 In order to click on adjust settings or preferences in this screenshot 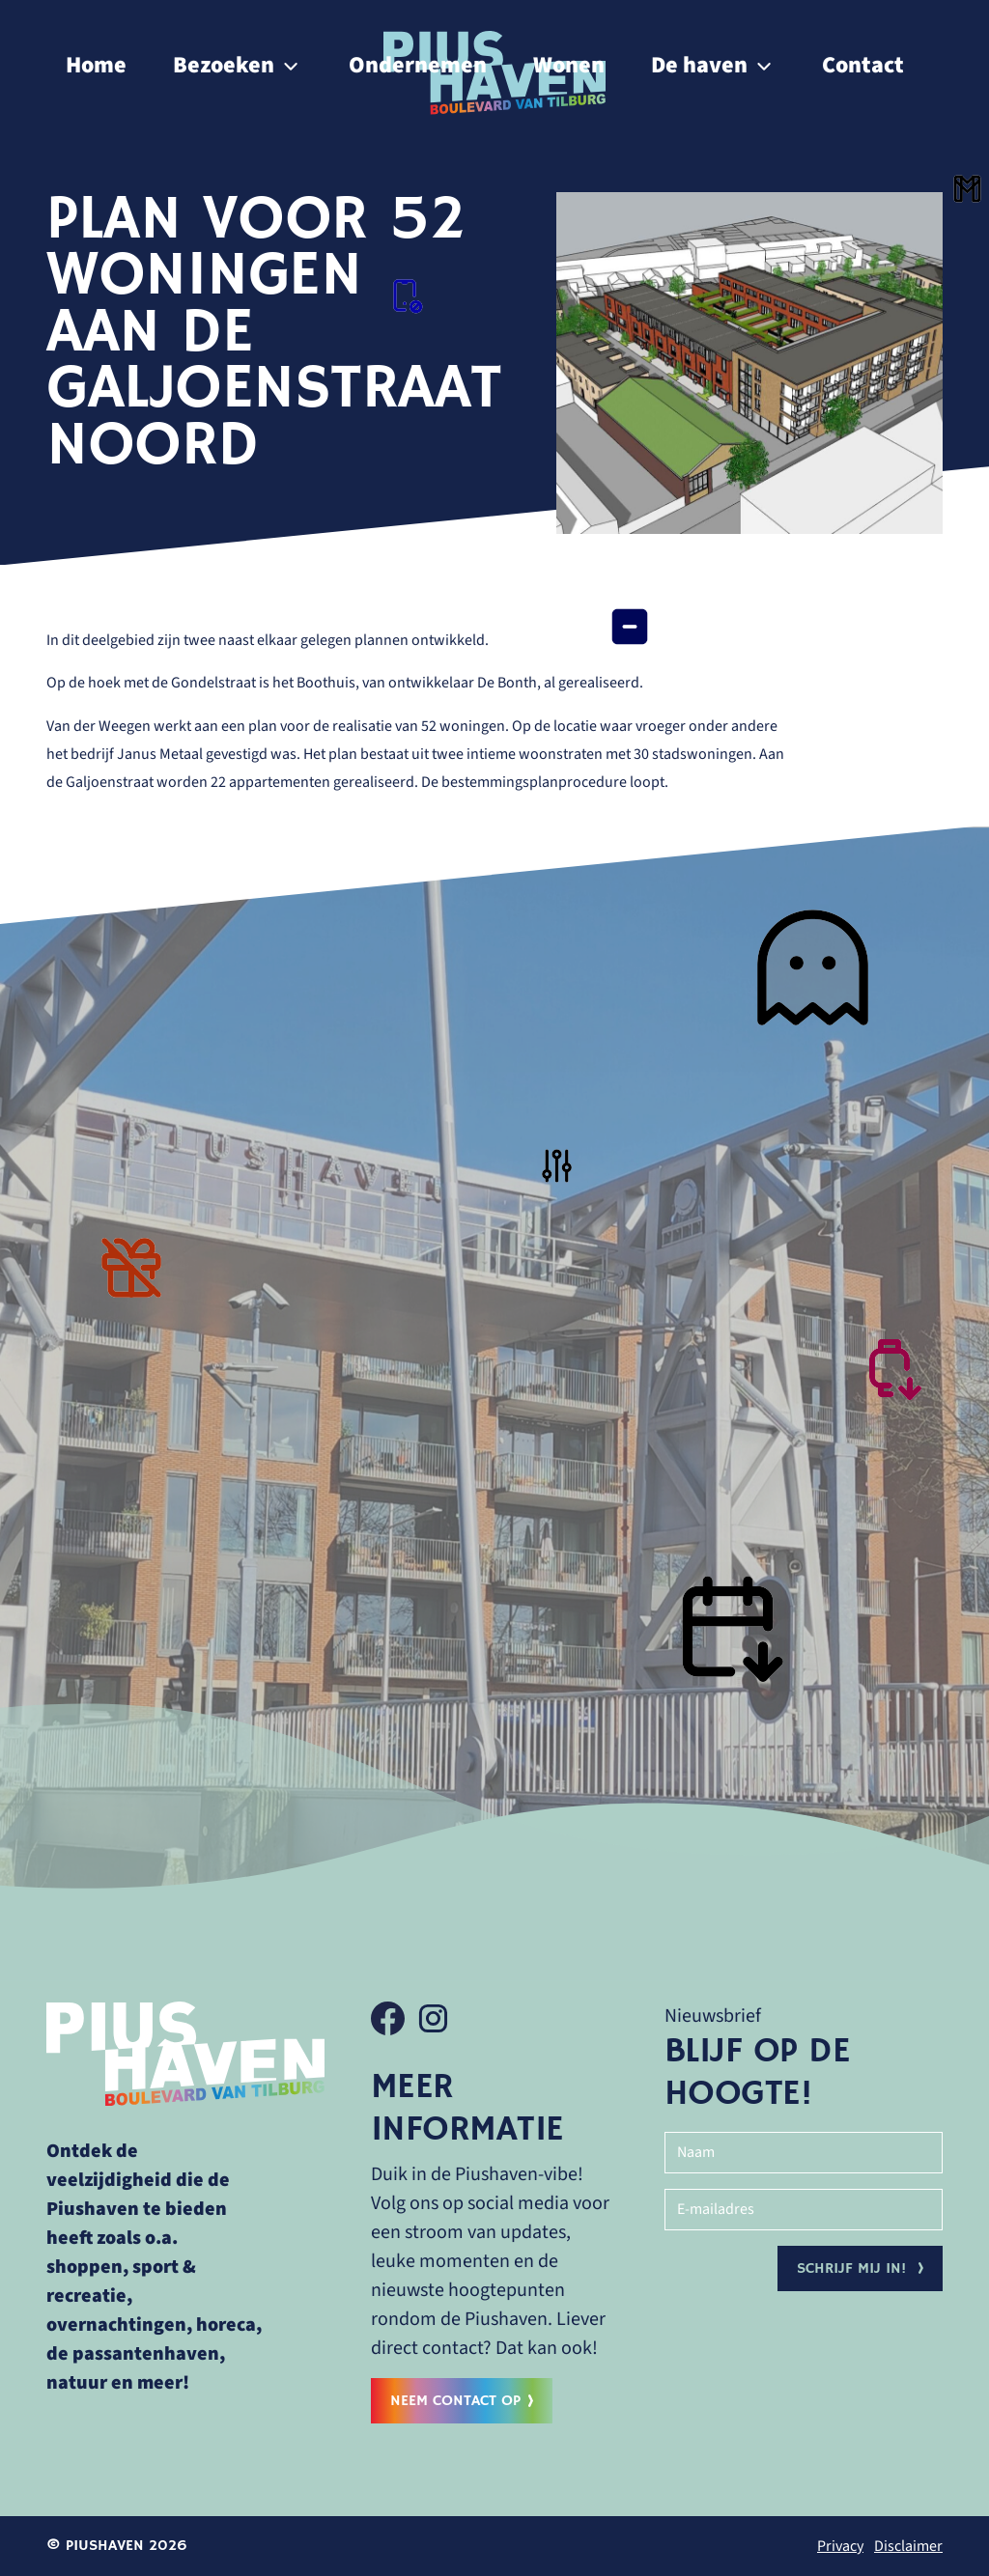, I will do `click(556, 1165)`.